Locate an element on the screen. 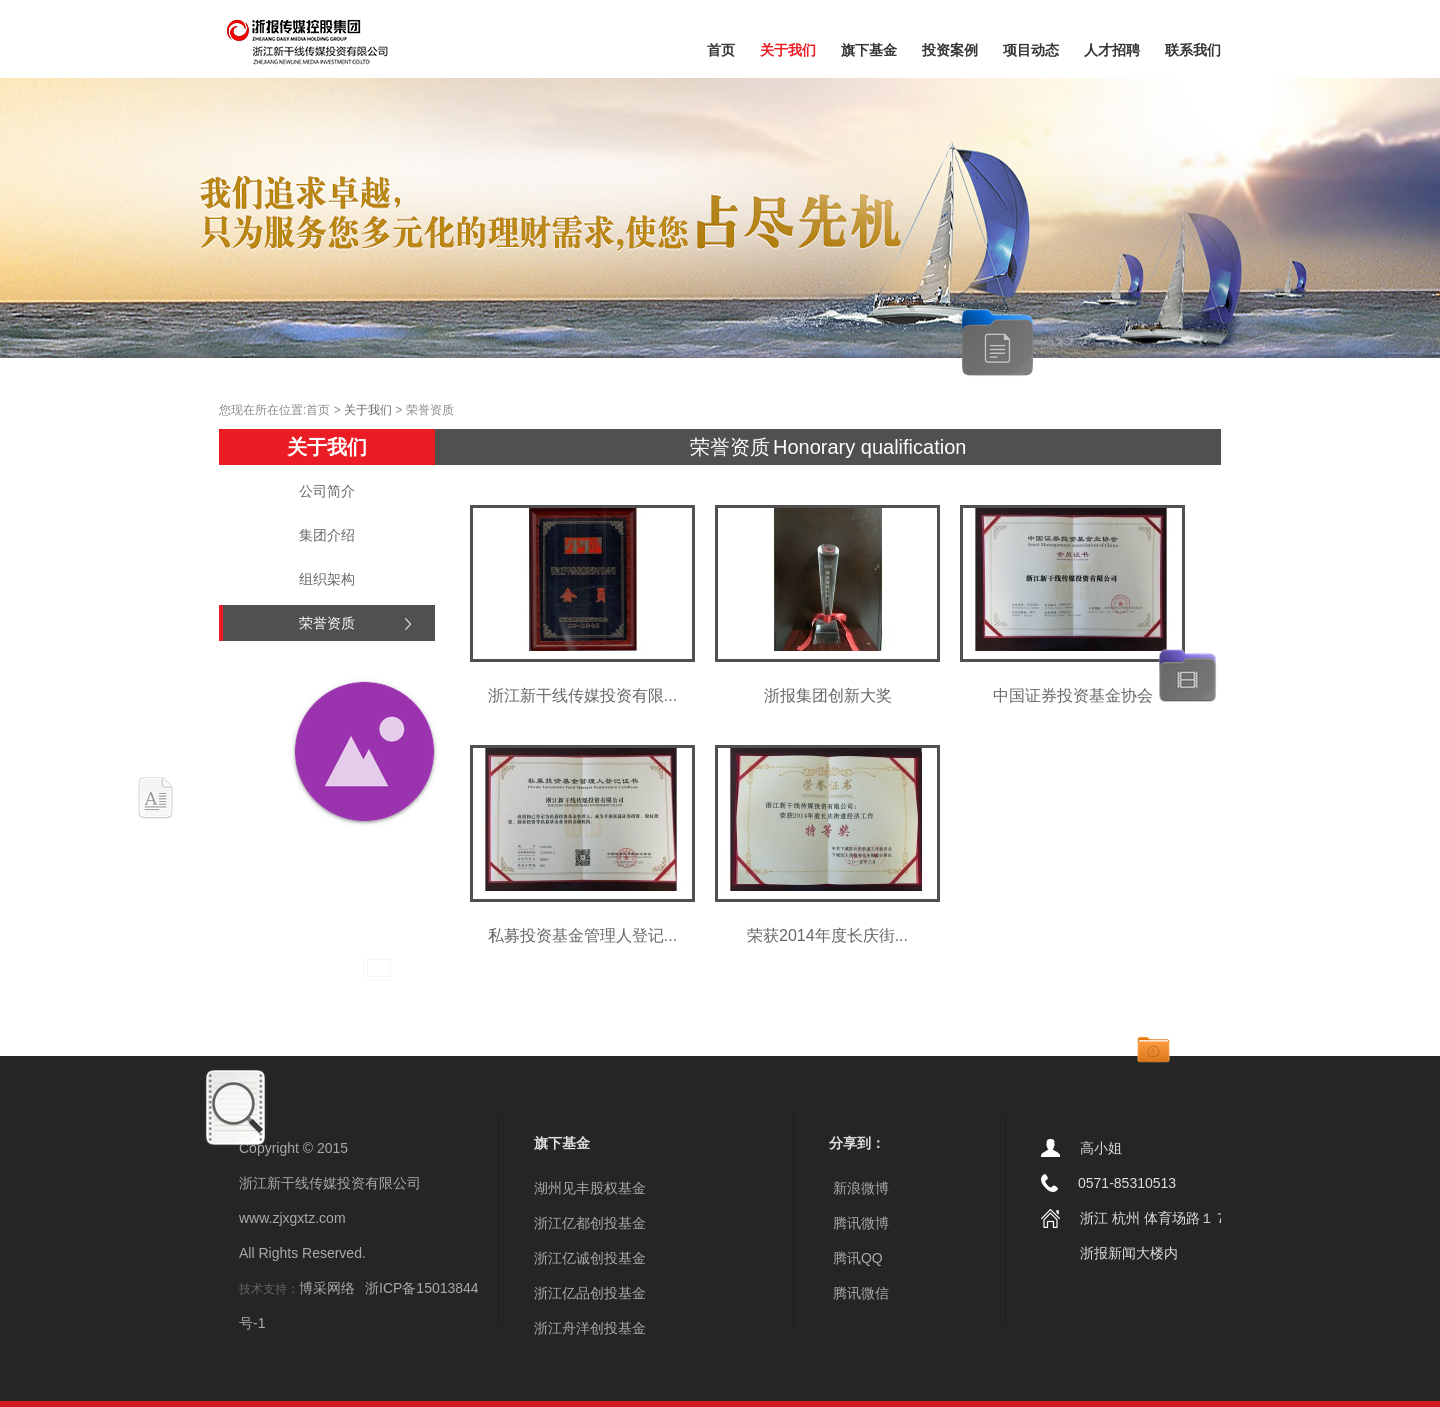 Image resolution: width=1440 pixels, height=1407 pixels. access temporary files folder is located at coordinates (1153, 1049).